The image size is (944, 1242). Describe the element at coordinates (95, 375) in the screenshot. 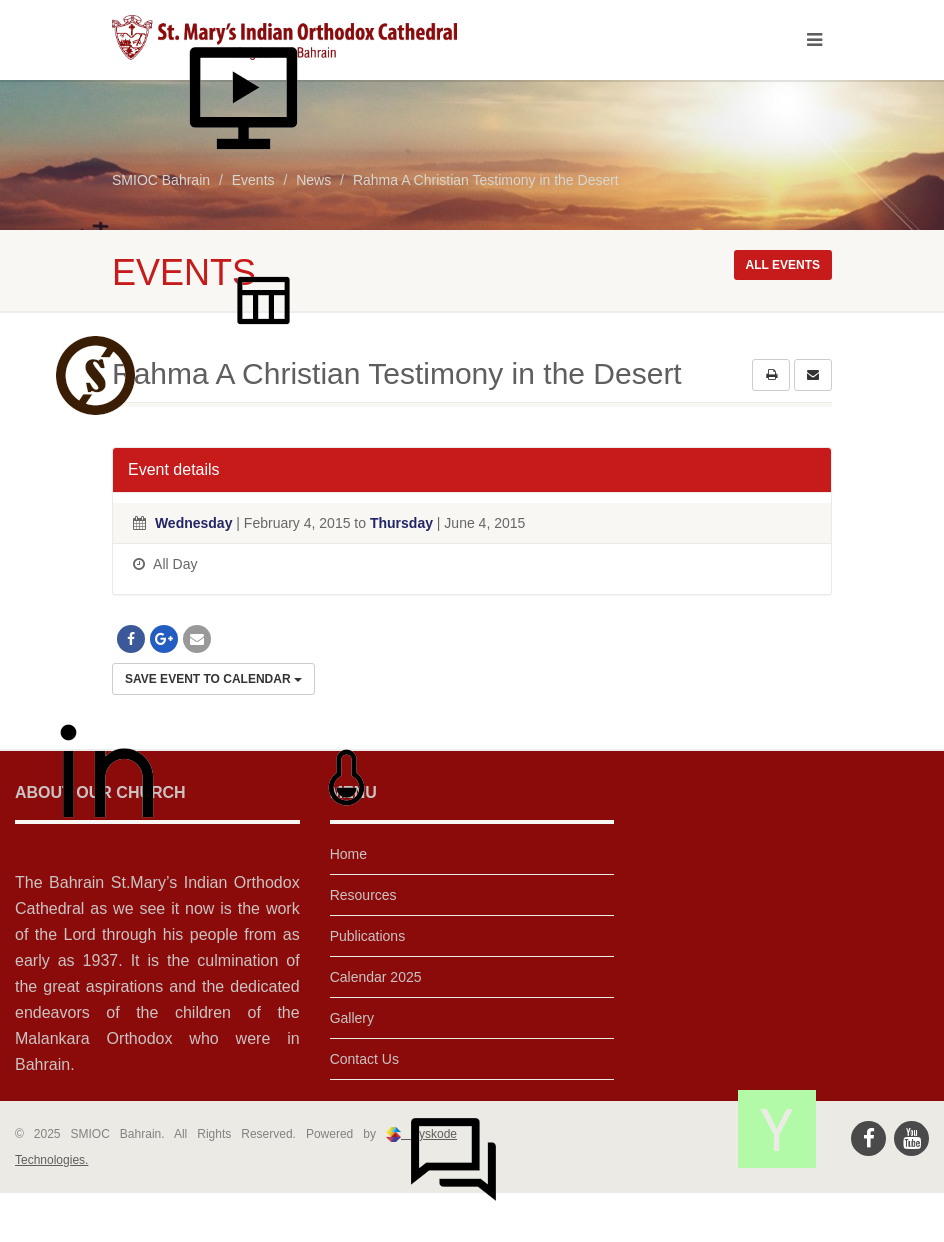

I see `visit the StopStalk competitive programming platform` at that location.